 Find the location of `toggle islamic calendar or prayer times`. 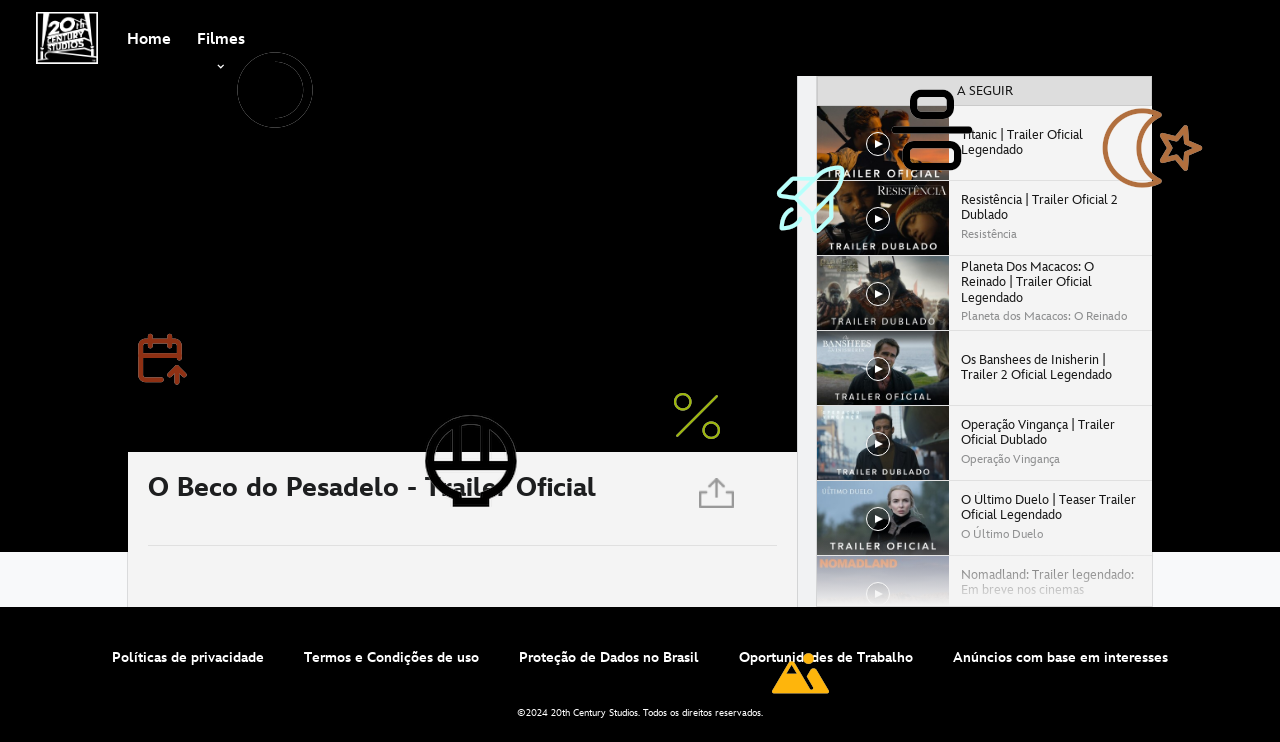

toggle islamic calendar or prayer times is located at coordinates (1149, 148).